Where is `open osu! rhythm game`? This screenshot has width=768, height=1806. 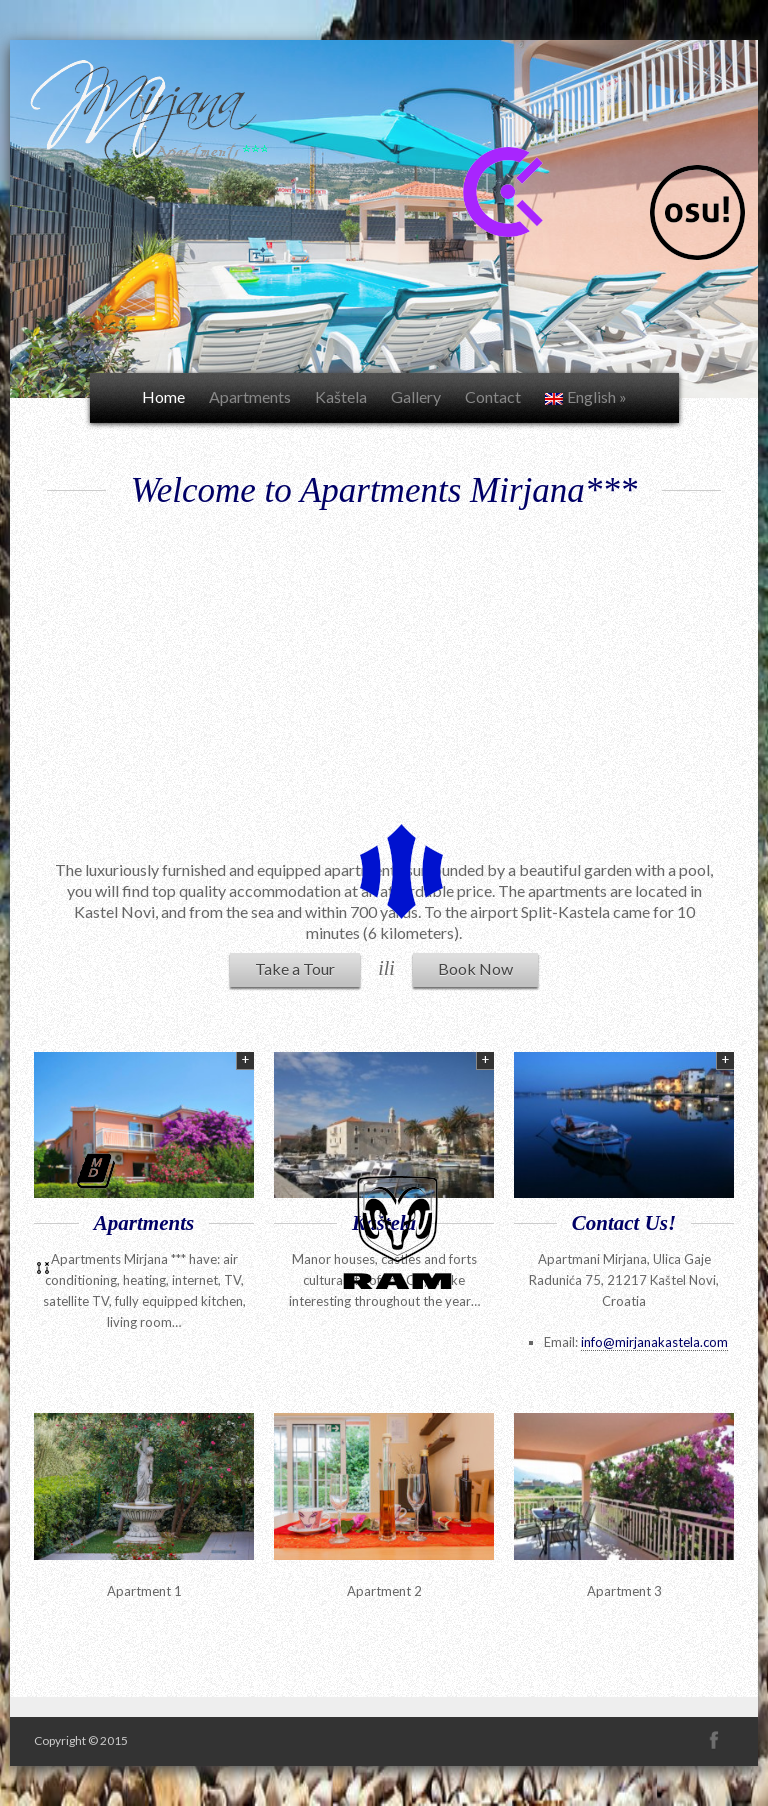
open osu! rhythm game is located at coordinates (697, 212).